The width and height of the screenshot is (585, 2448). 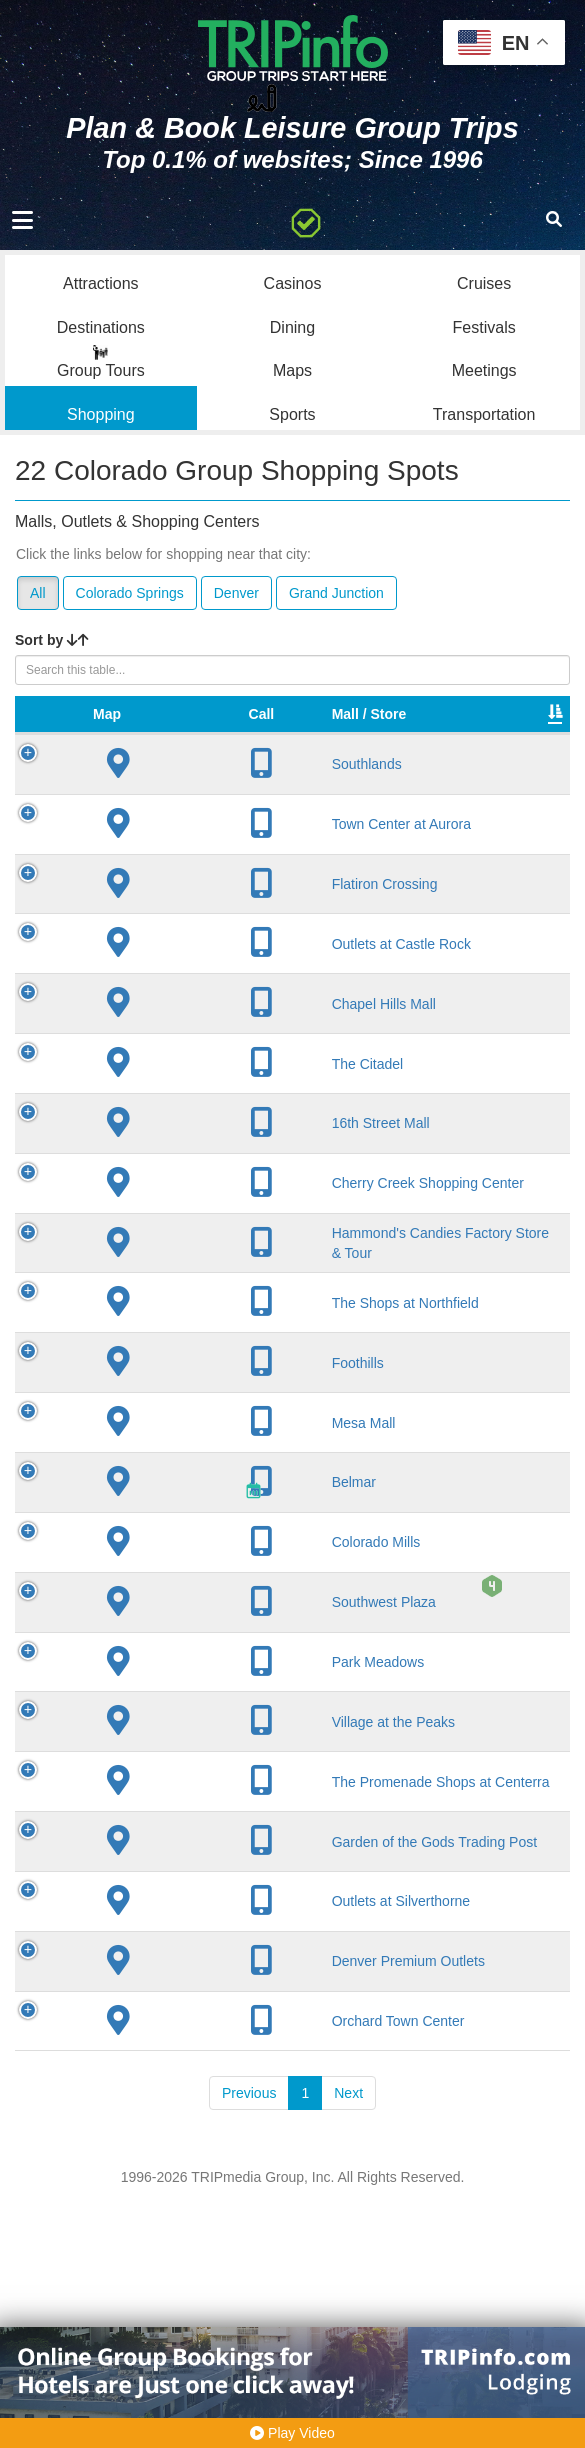 What do you see at coordinates (253, 1490) in the screenshot?
I see `view monthly calendar` at bounding box center [253, 1490].